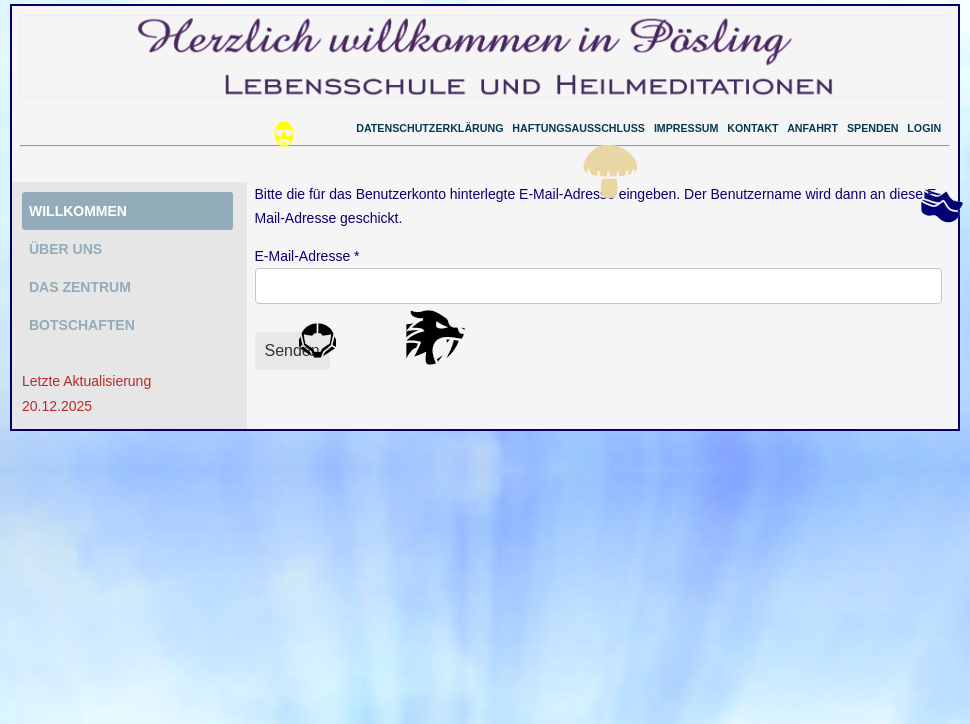 Image resolution: width=970 pixels, height=724 pixels. I want to click on indicates a "love" or "smitten" reaction, so click(284, 134).